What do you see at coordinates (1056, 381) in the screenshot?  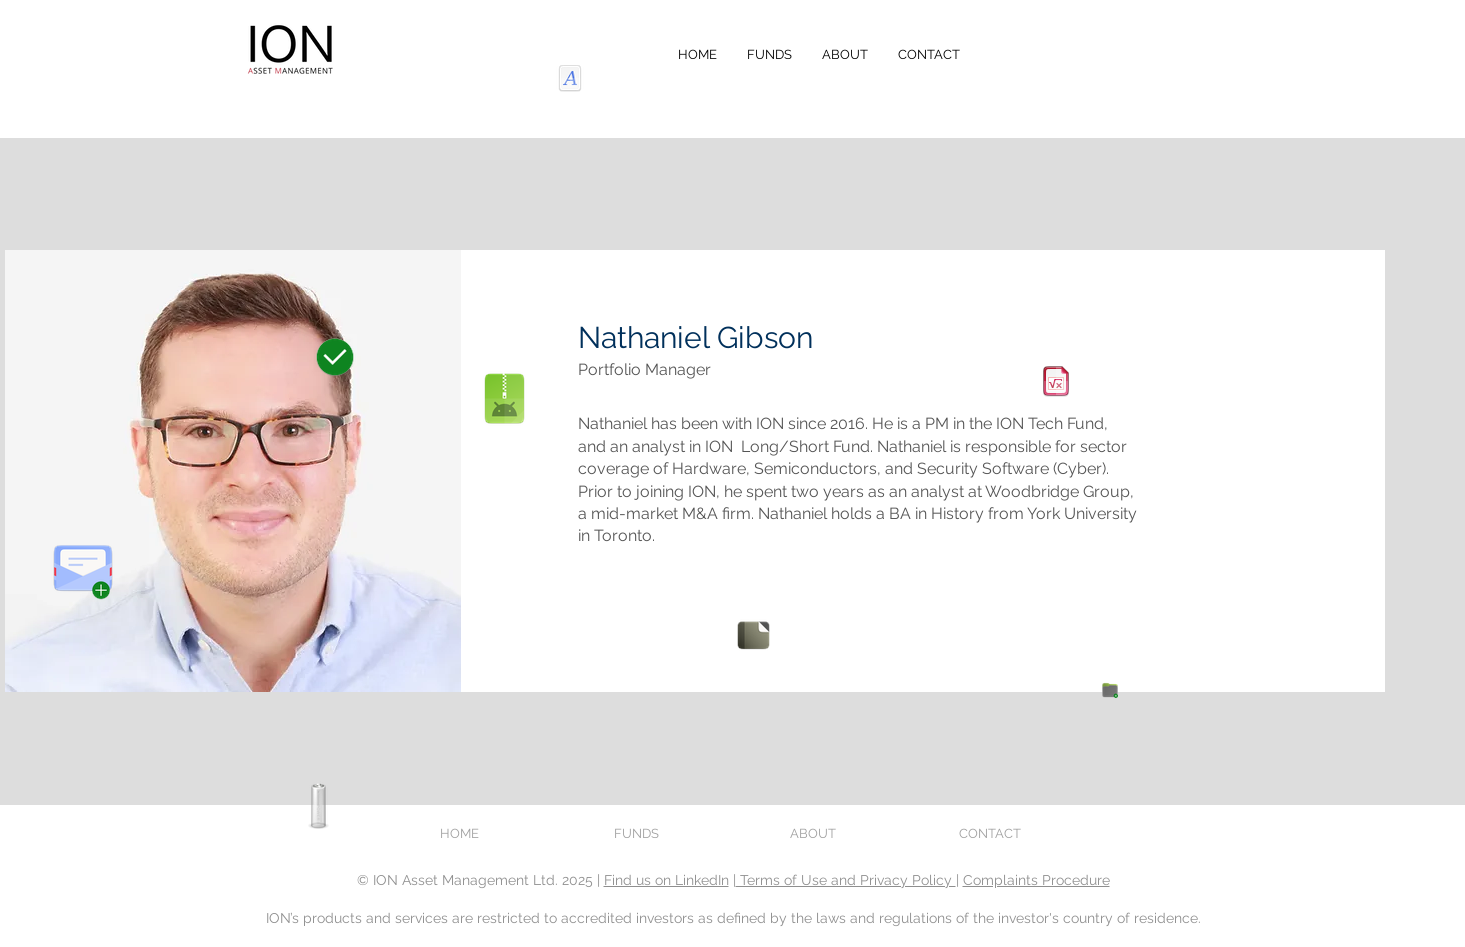 I see `open an opendocument formula file` at bounding box center [1056, 381].